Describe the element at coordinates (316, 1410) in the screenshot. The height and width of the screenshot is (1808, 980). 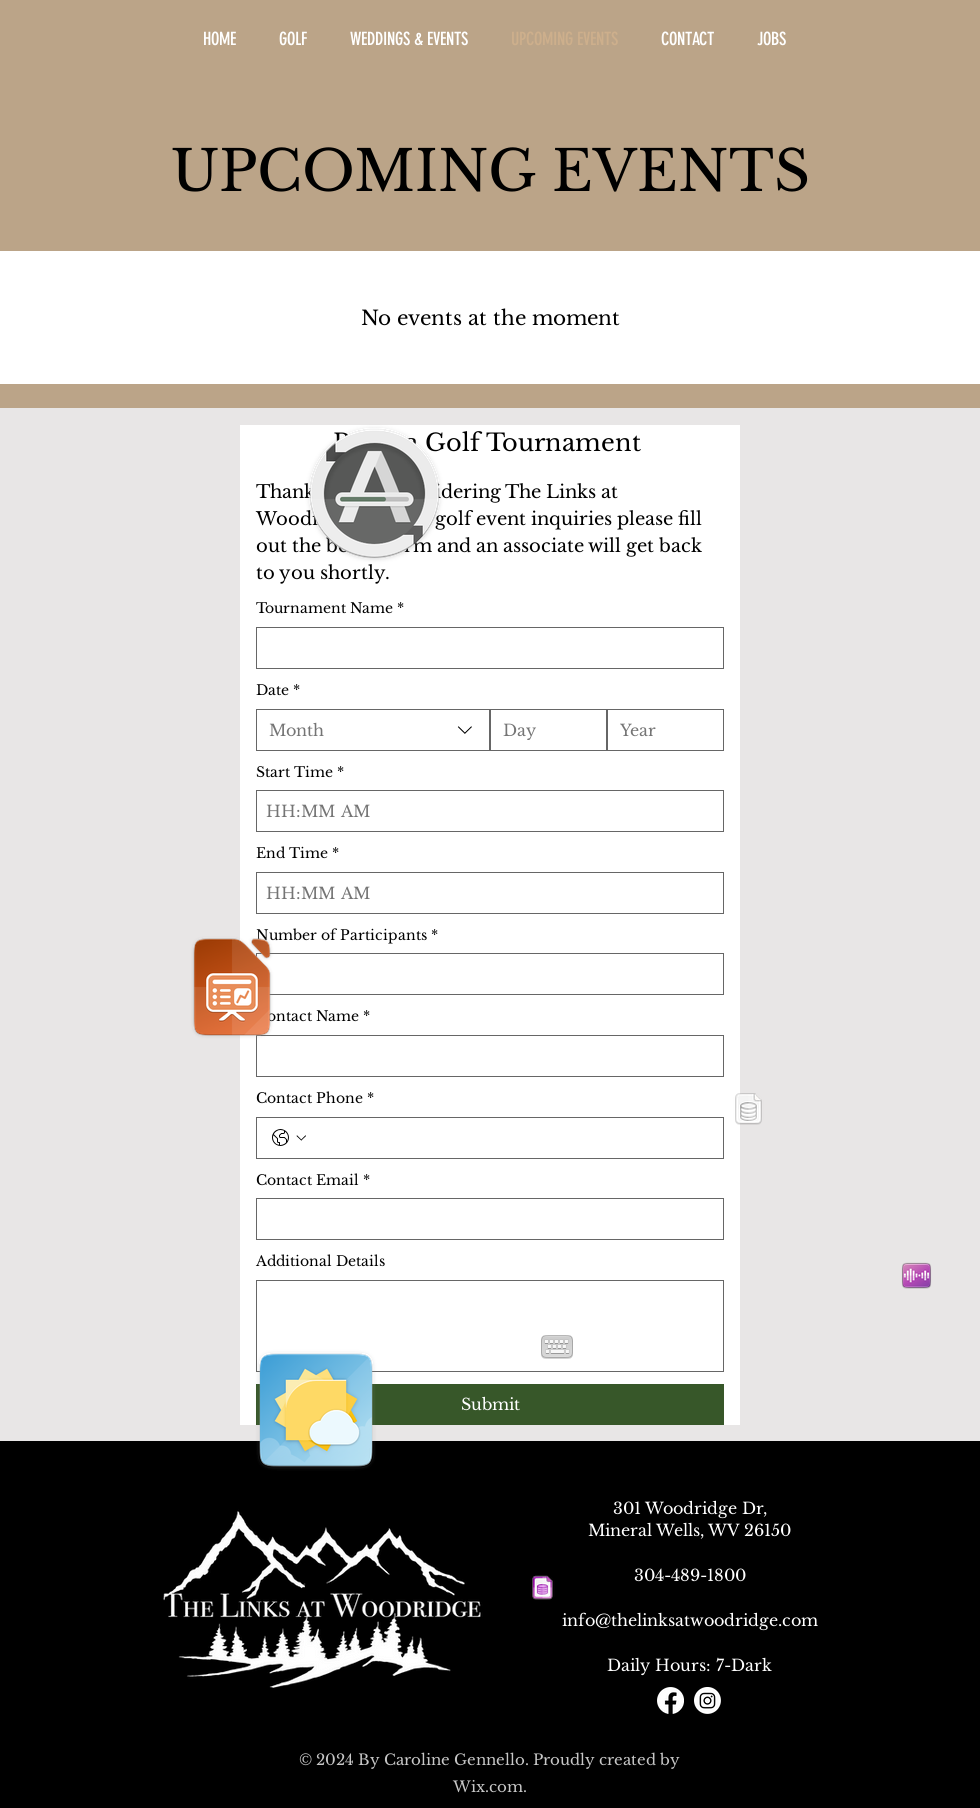
I see `open the weather app` at that location.